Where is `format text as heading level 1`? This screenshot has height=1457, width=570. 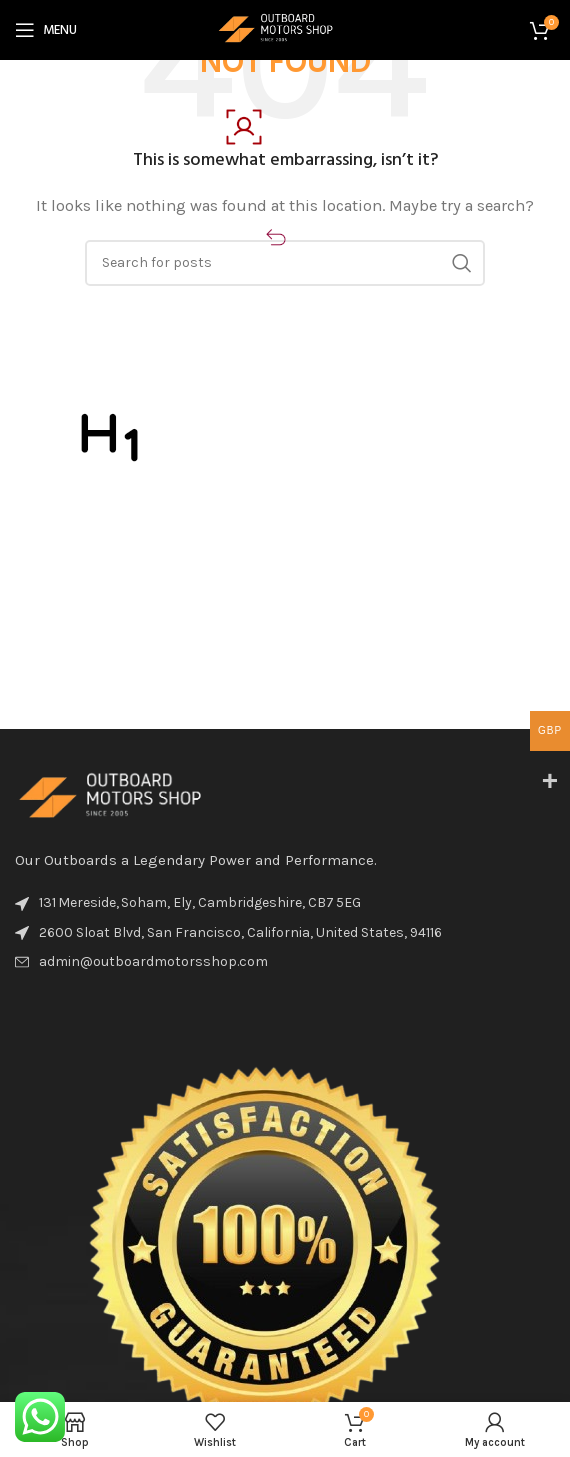 format text as heading level 1 is located at coordinates (108, 436).